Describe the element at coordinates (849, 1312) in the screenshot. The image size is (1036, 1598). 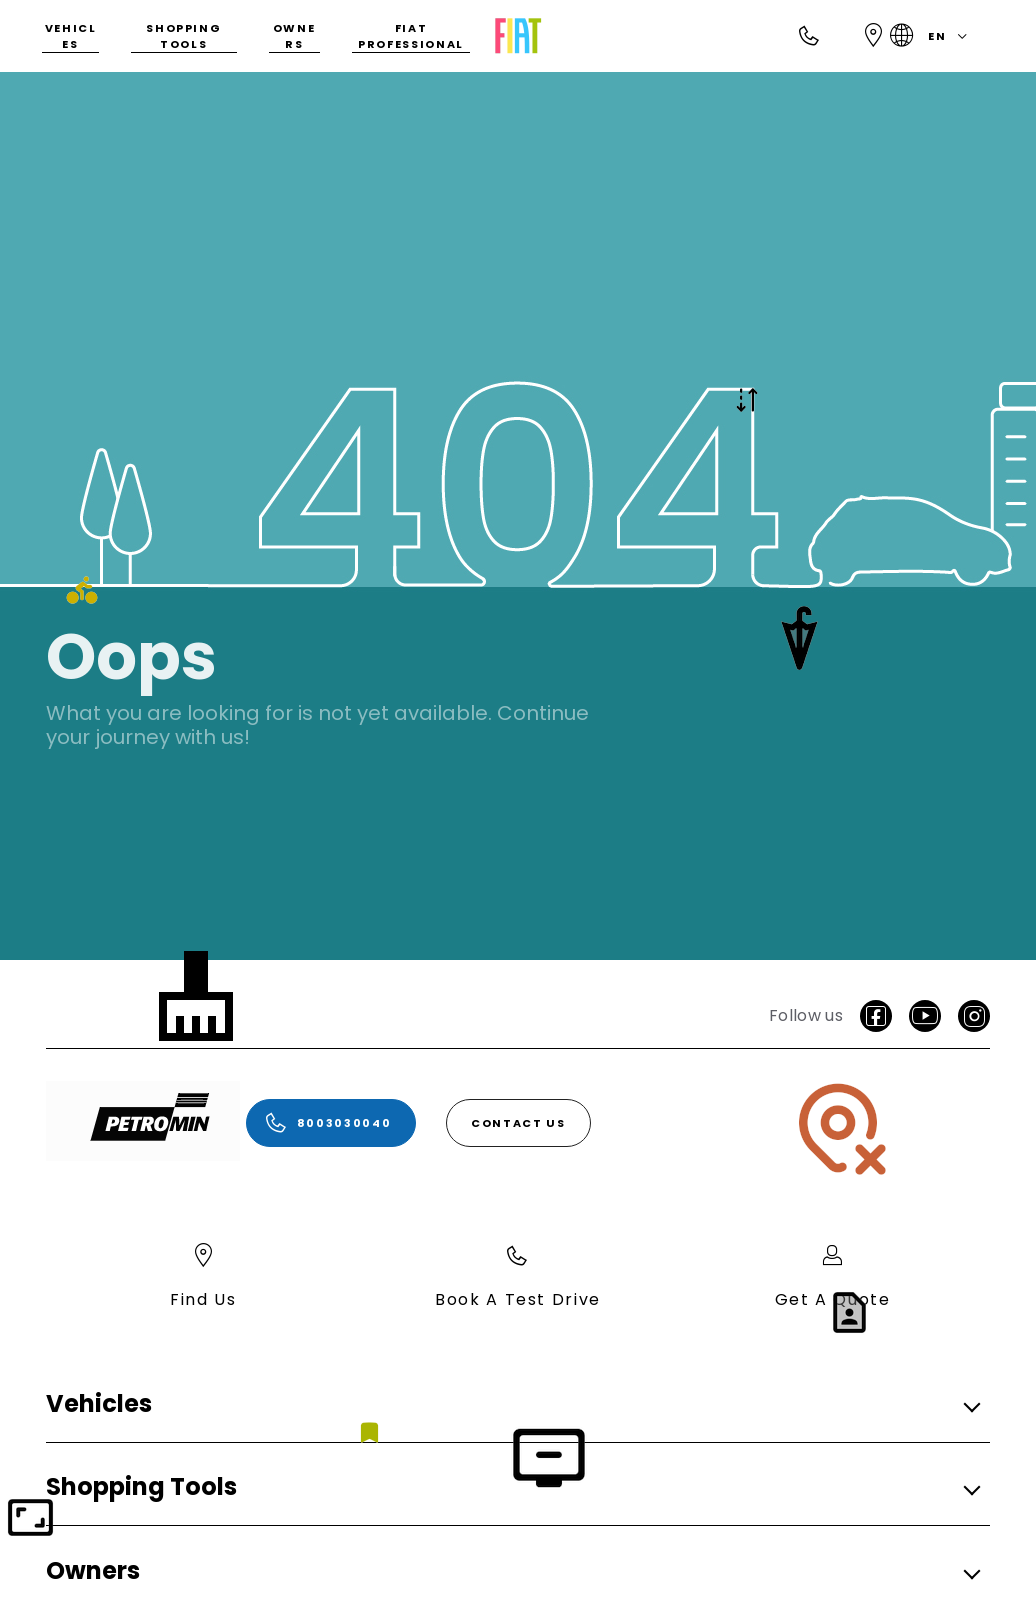
I see `view contact details` at that location.